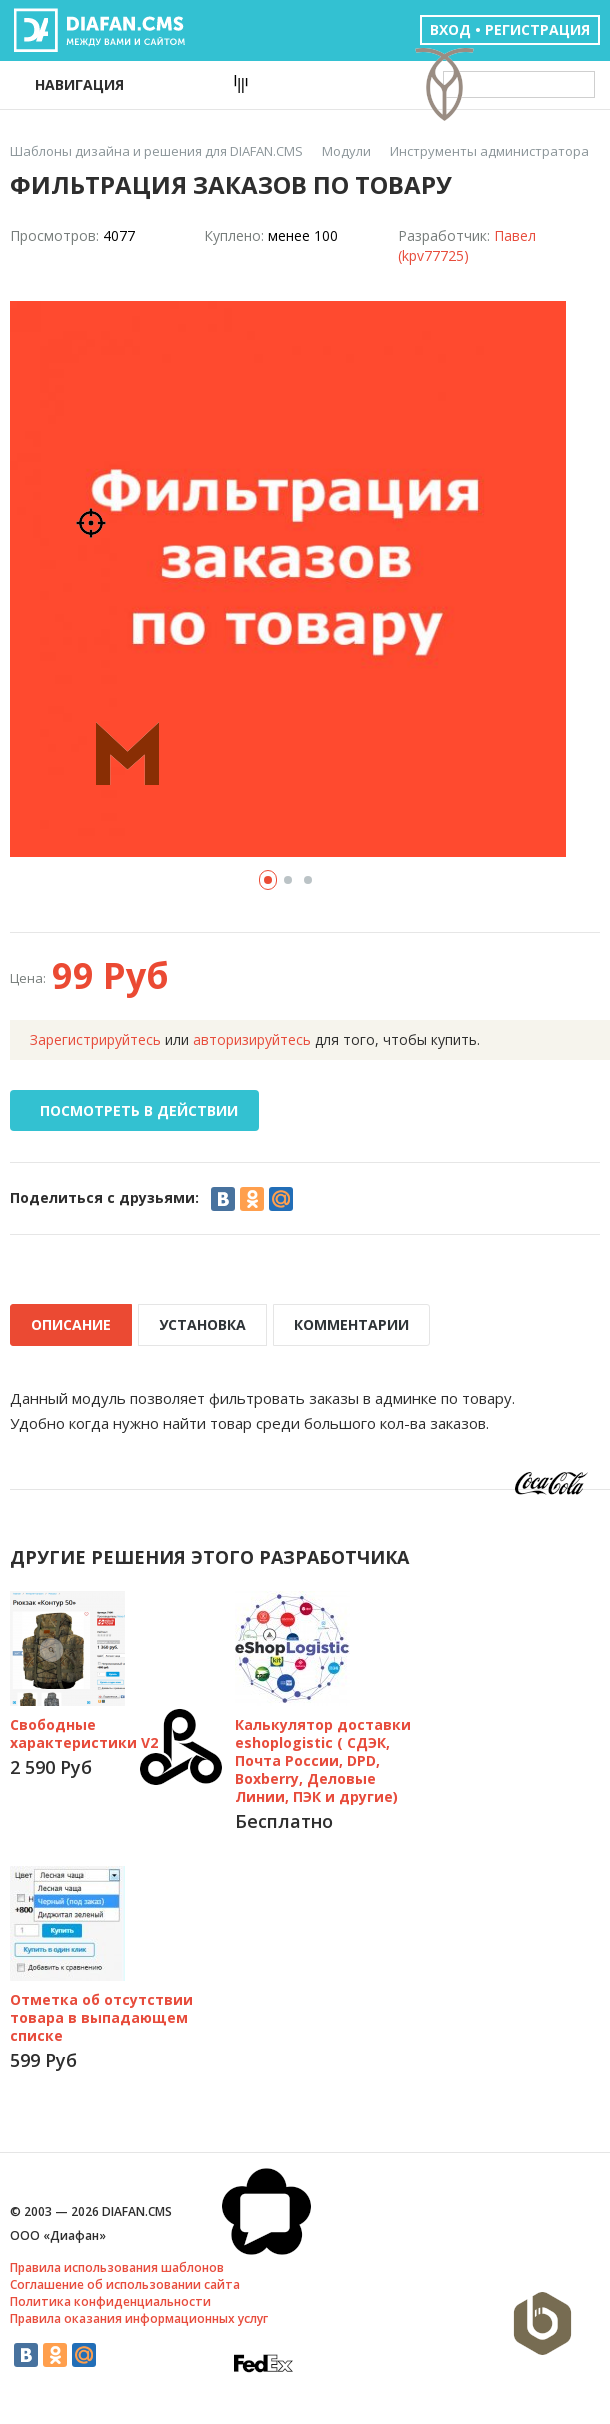  Describe the element at coordinates (542, 2323) in the screenshot. I see `open beekeeper studio database management app` at that location.